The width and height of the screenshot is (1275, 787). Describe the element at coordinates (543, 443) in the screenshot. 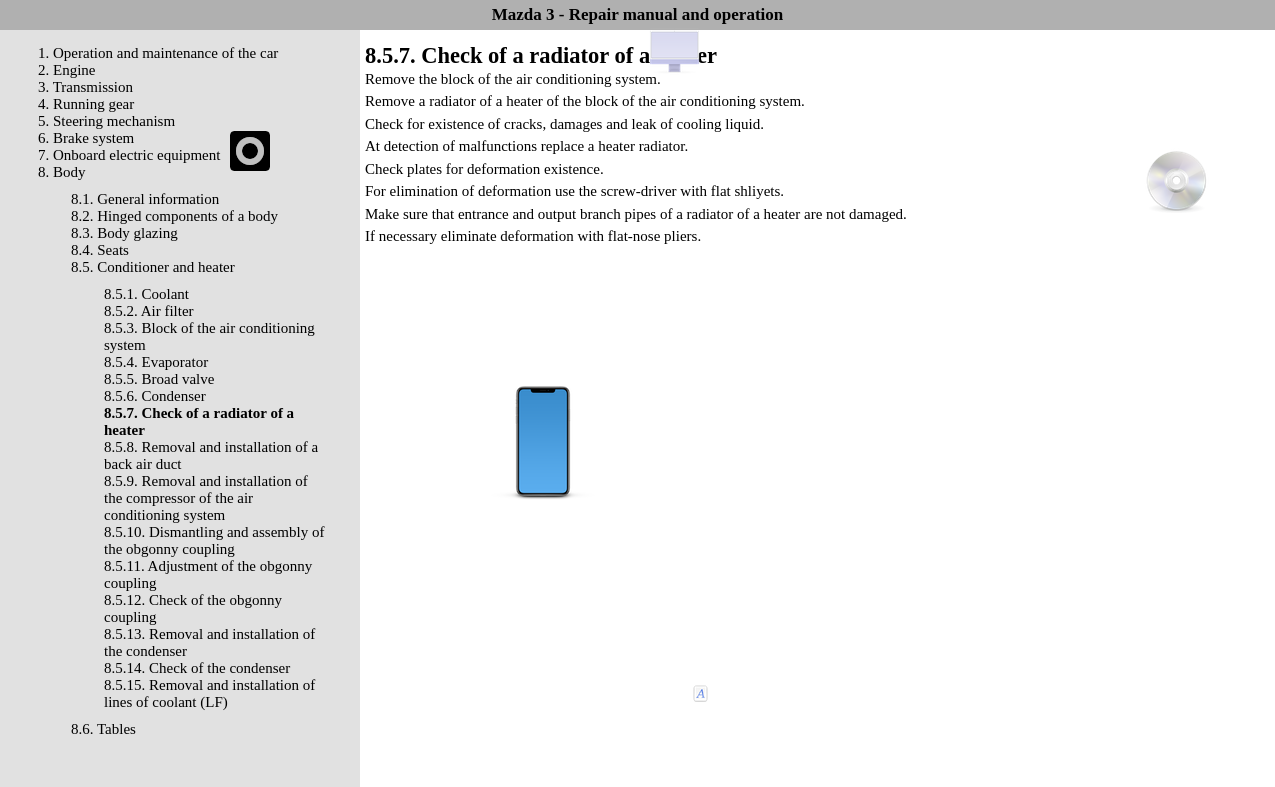

I see `iPhone XS Max device connected to your Mac` at that location.